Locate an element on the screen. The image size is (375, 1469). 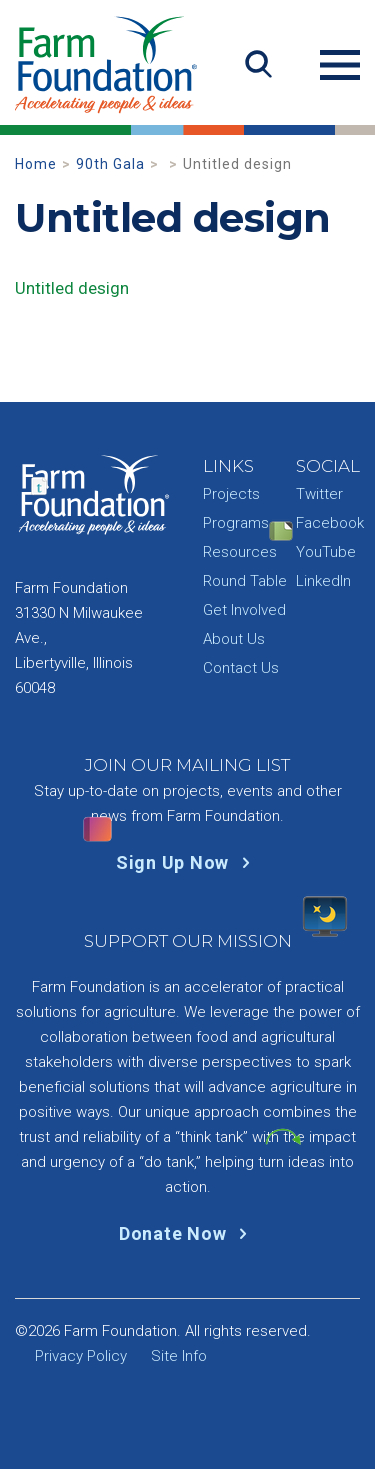
access the desktop folder is located at coordinates (97, 828).